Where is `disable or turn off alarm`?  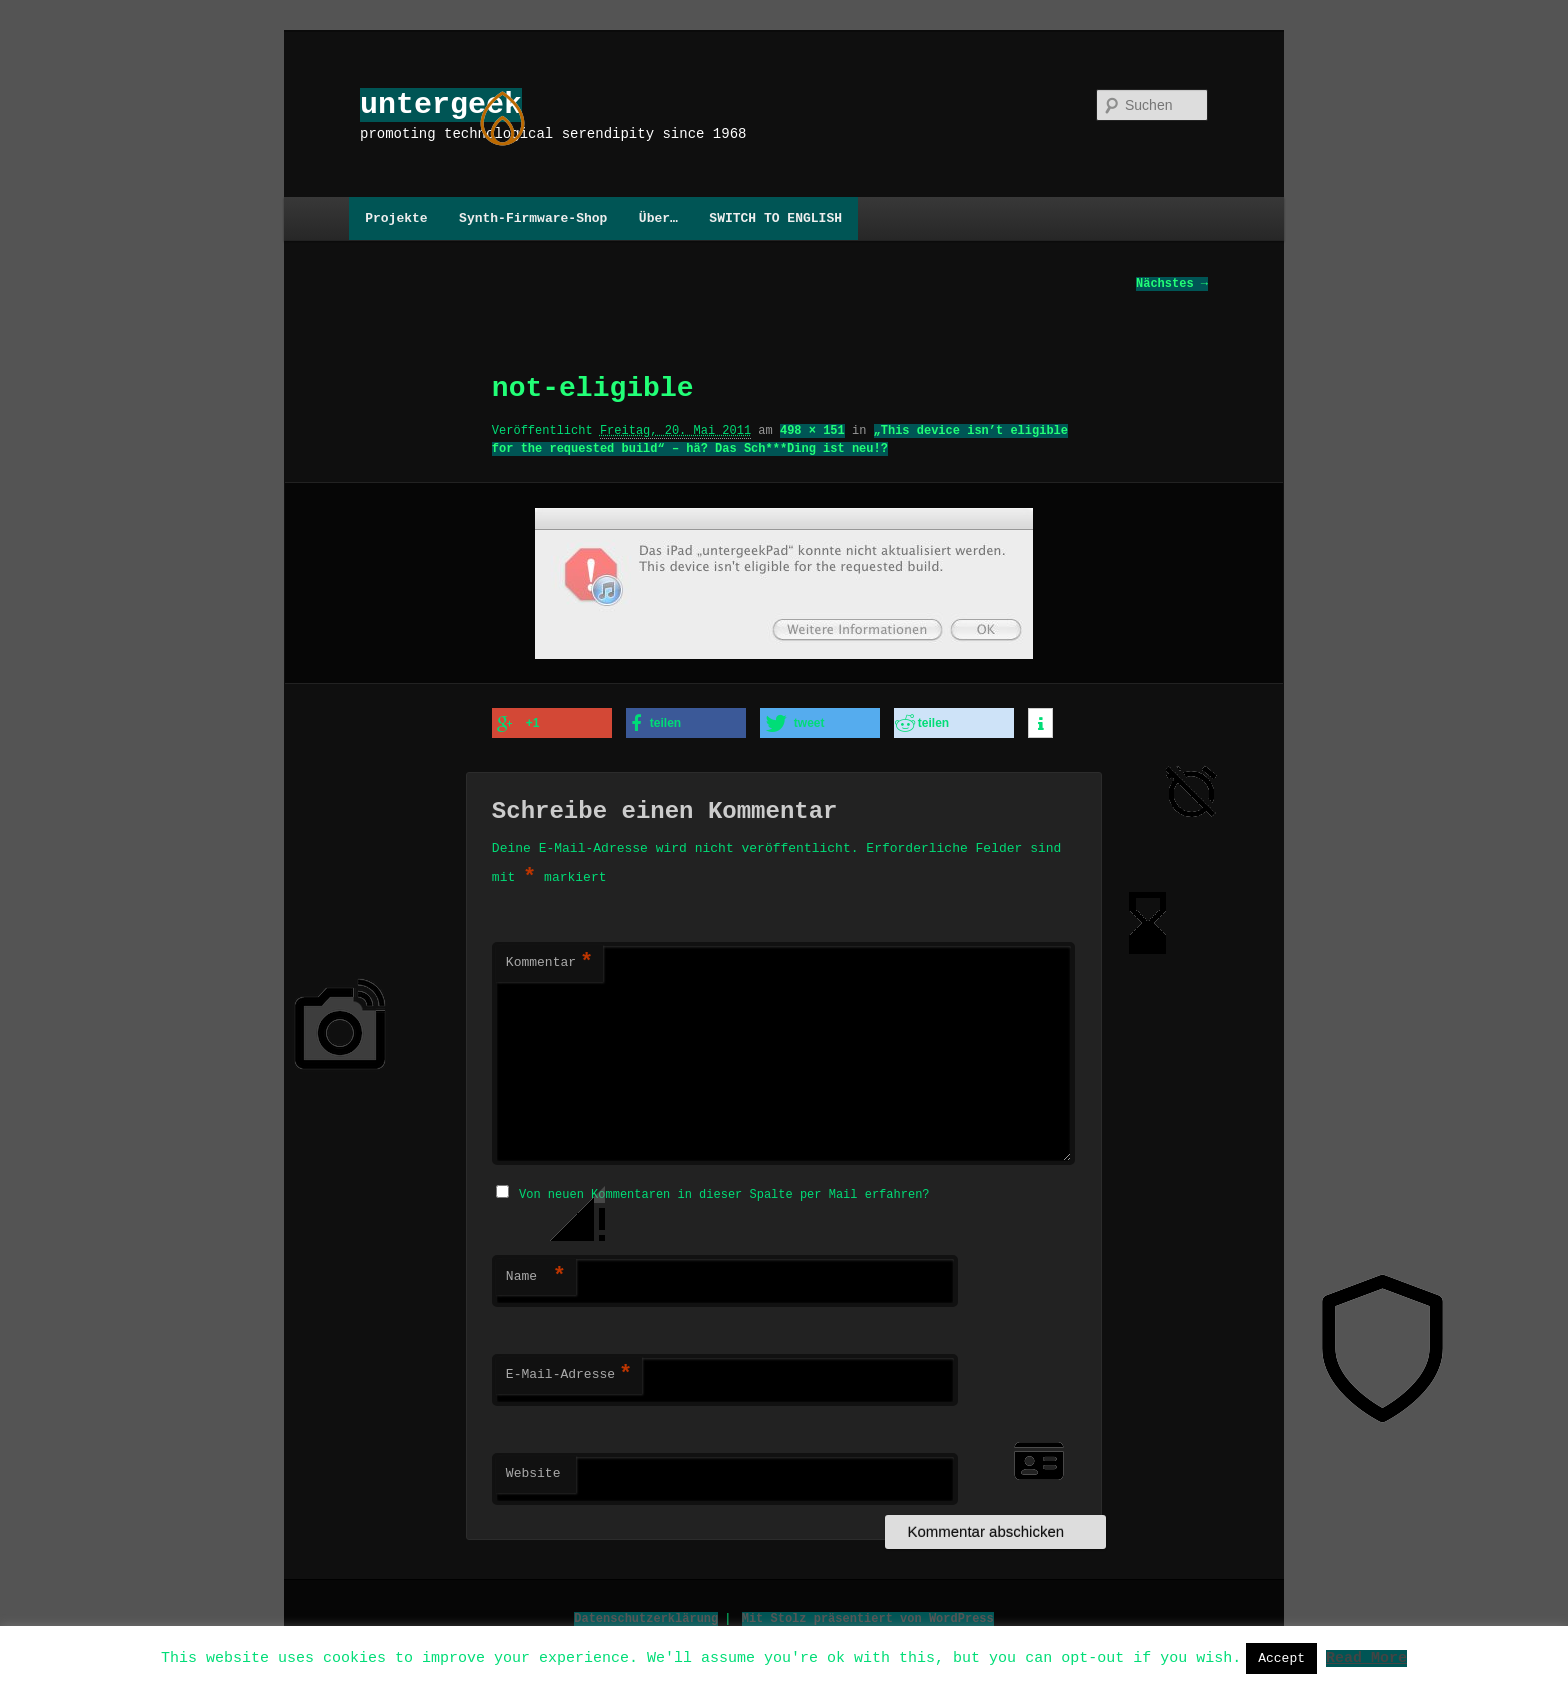 disable or turn off alarm is located at coordinates (1191, 791).